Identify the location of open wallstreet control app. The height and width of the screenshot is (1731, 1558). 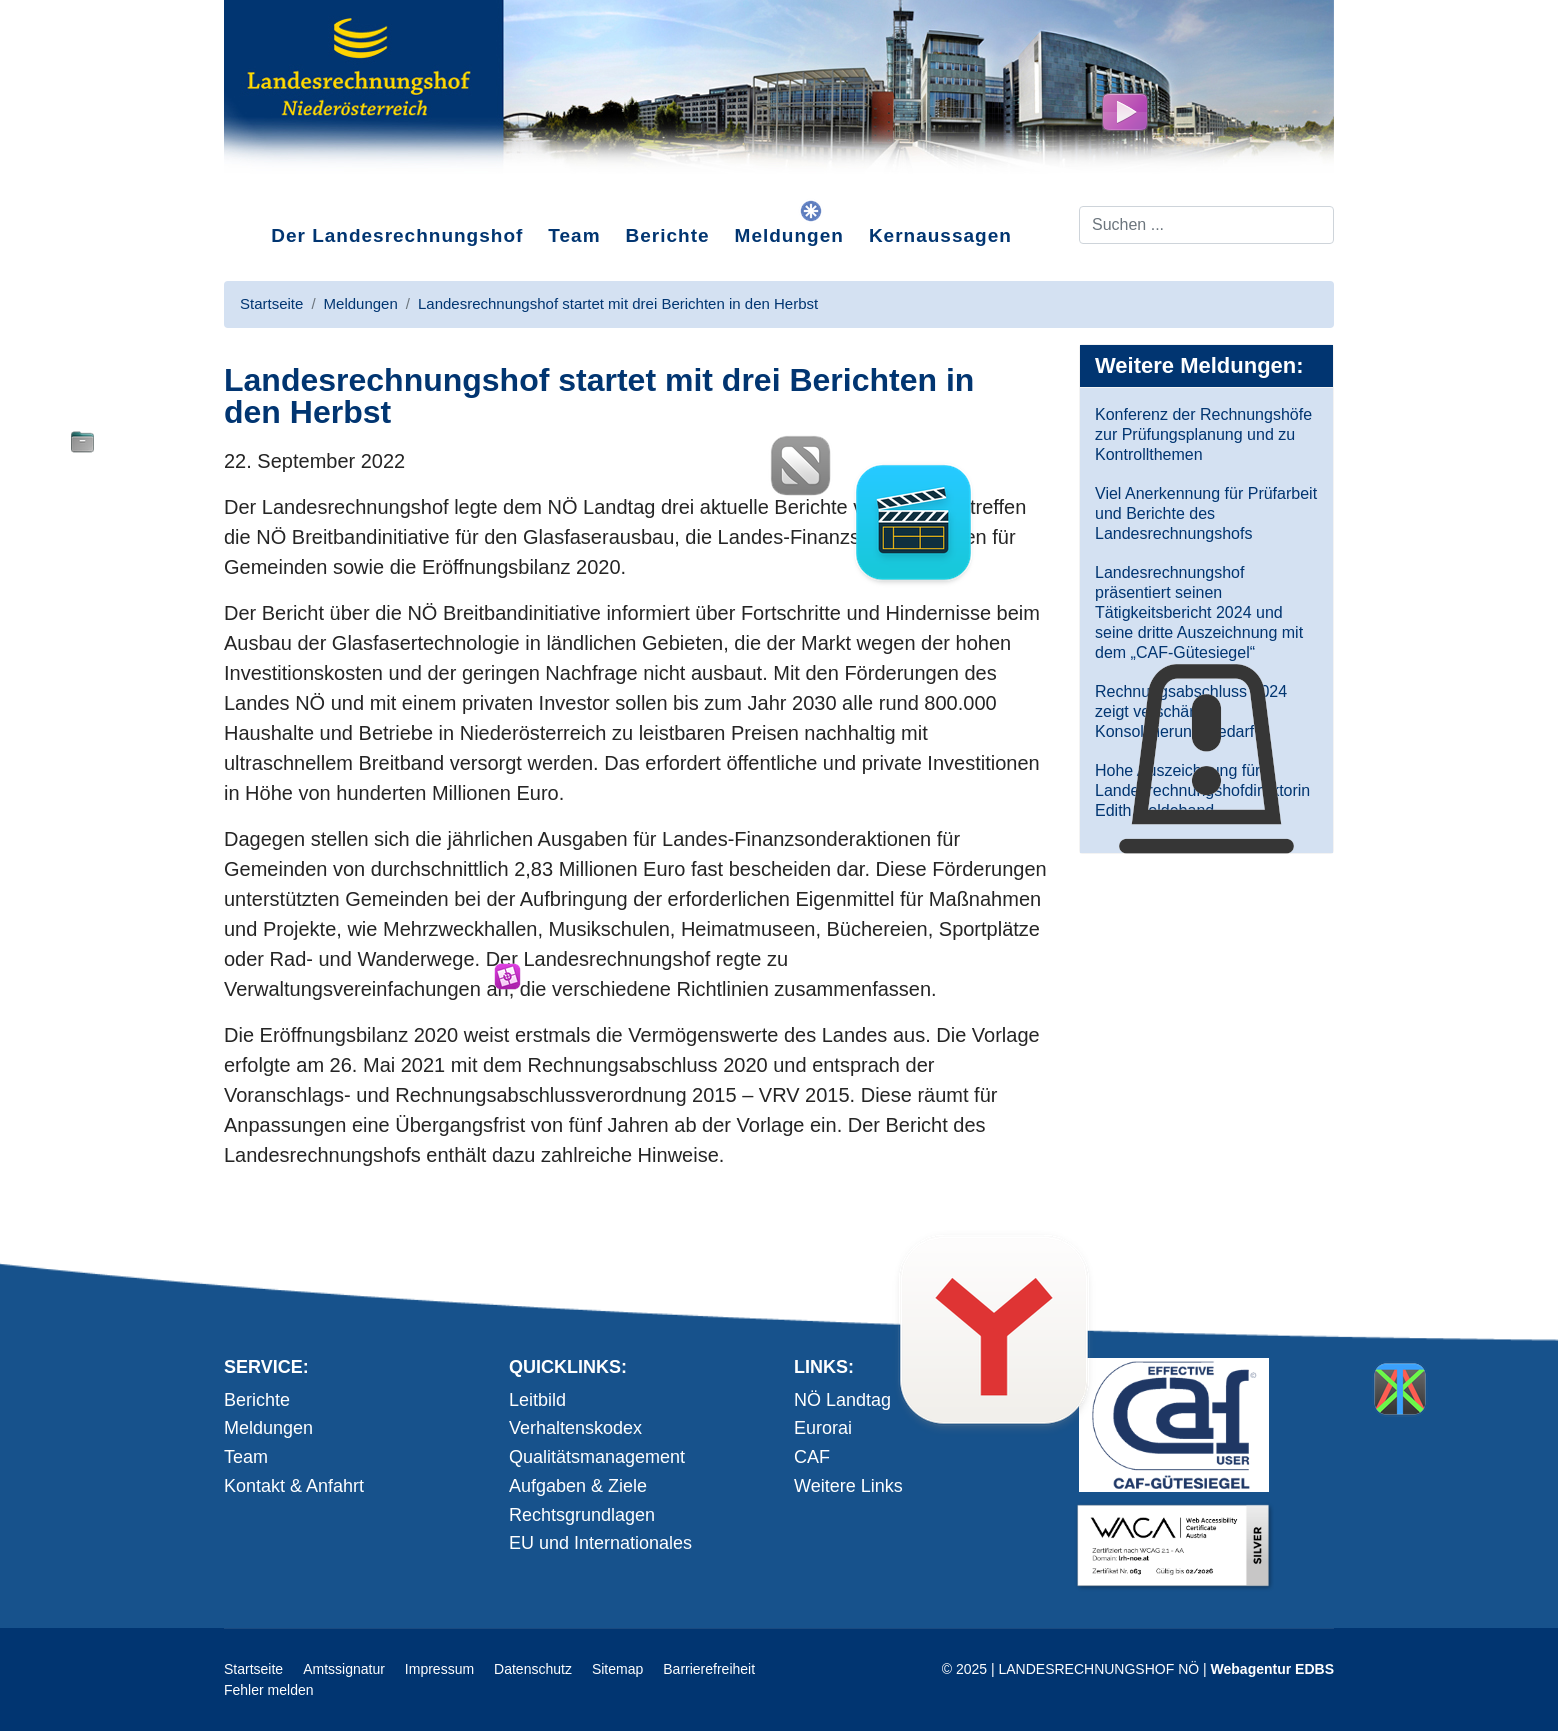
(507, 976).